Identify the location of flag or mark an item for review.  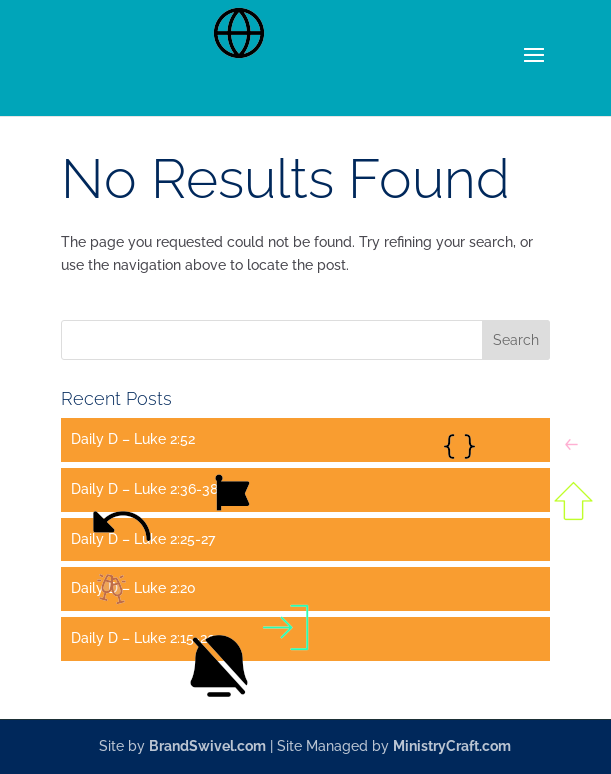
(232, 492).